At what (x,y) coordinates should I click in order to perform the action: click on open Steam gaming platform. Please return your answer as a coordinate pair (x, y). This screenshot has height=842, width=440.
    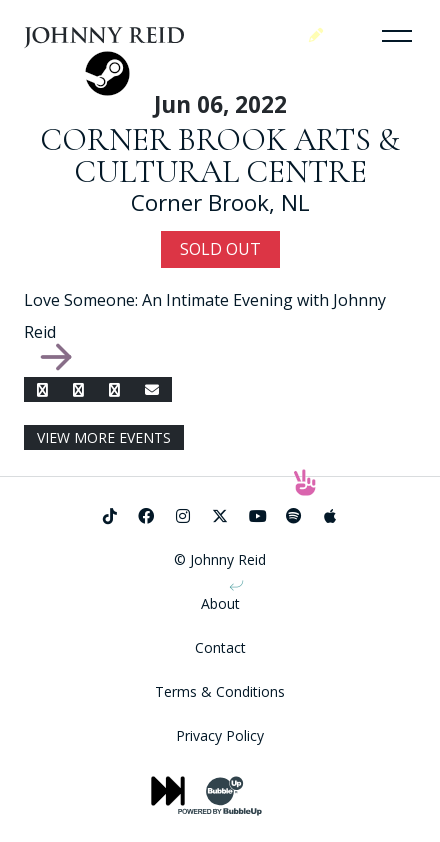
    Looking at the image, I should click on (107, 73).